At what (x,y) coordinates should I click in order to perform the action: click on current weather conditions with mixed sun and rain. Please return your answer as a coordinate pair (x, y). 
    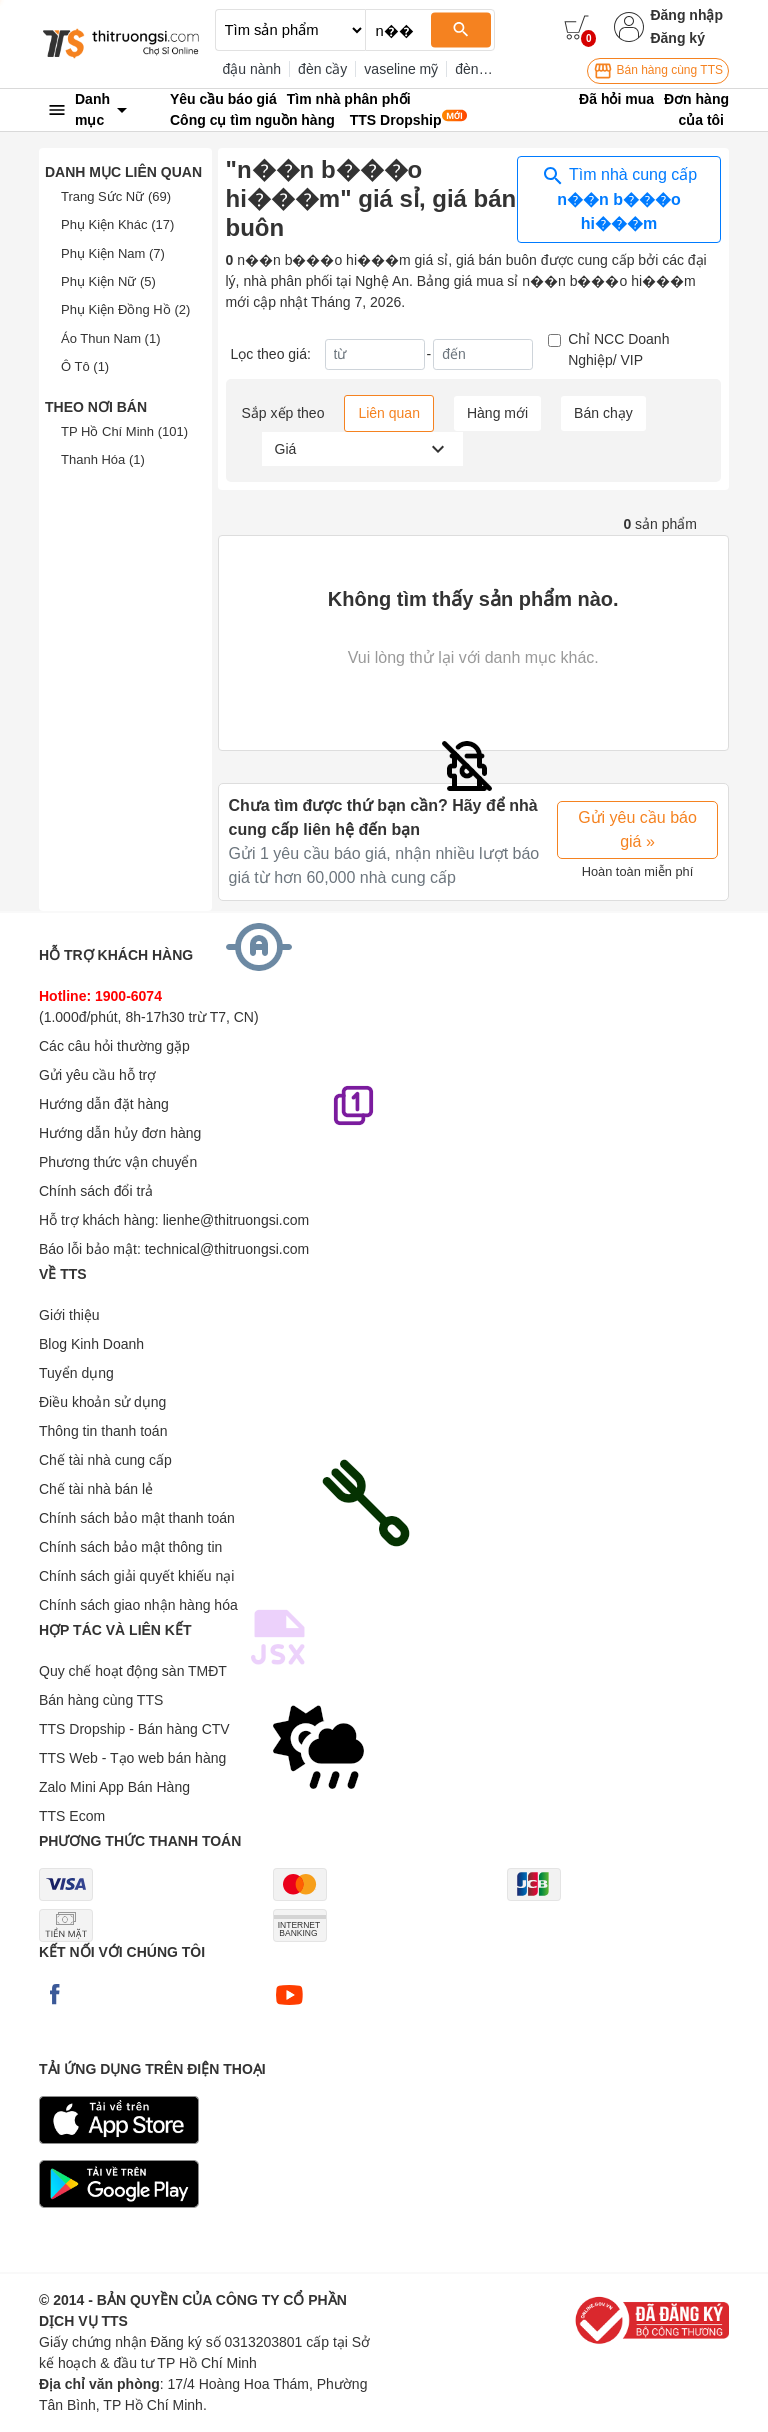
    Looking at the image, I should click on (318, 1748).